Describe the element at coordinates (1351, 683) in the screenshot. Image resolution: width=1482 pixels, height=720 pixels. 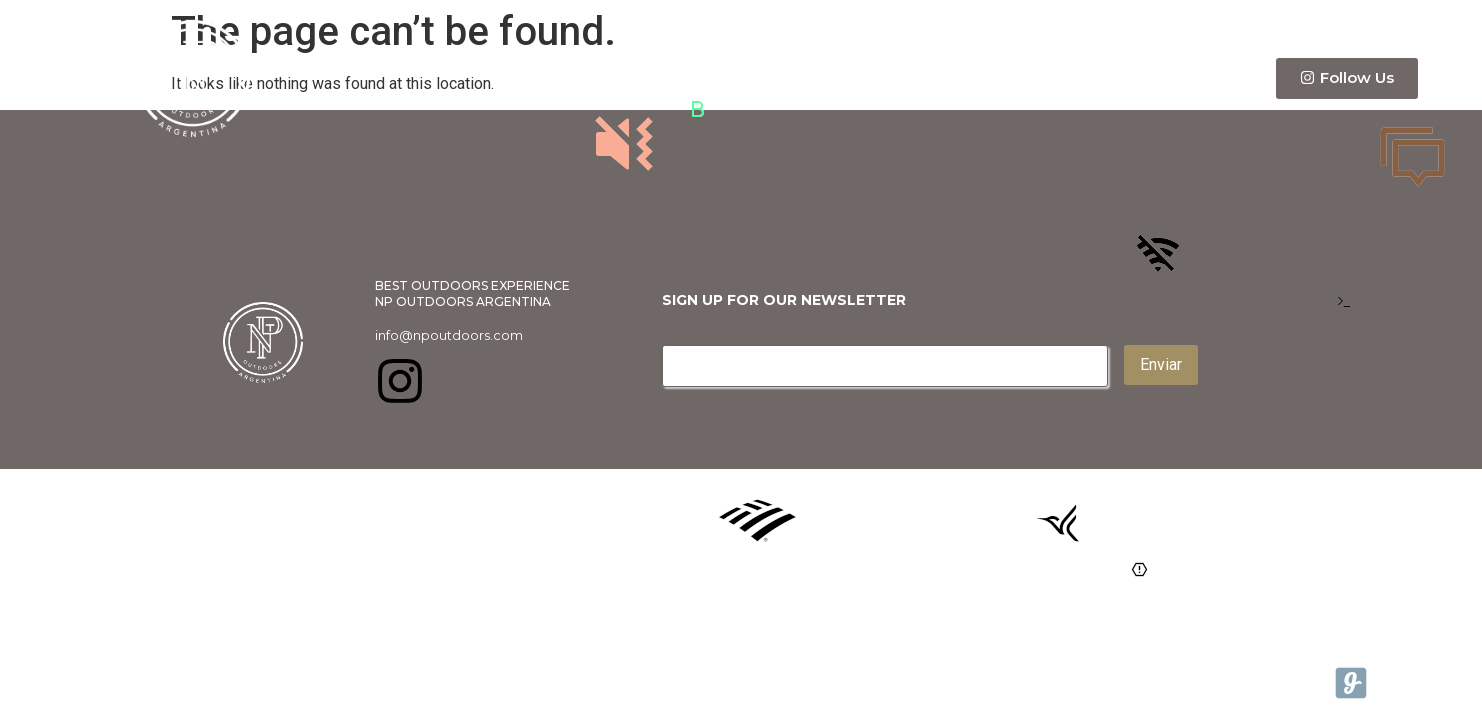
I see `glide app logo` at that location.